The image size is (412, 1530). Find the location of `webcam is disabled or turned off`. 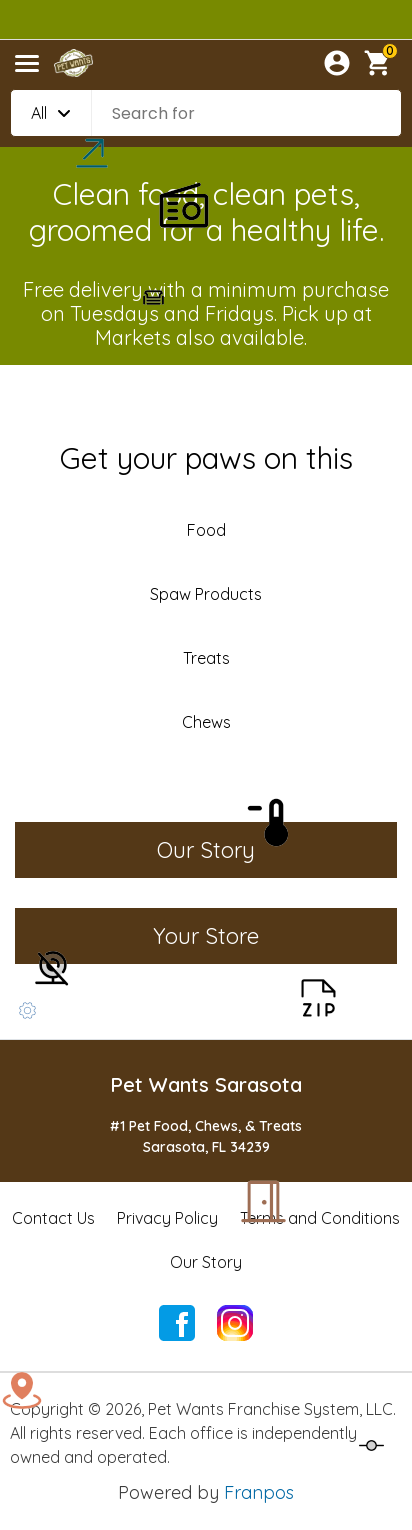

webcam is disabled or turned off is located at coordinates (53, 969).